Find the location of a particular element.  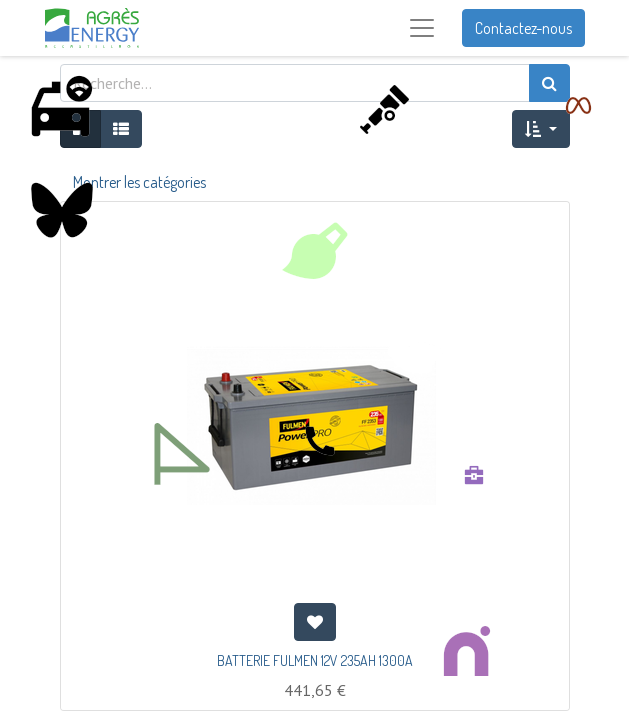

access work or business documents is located at coordinates (474, 476).